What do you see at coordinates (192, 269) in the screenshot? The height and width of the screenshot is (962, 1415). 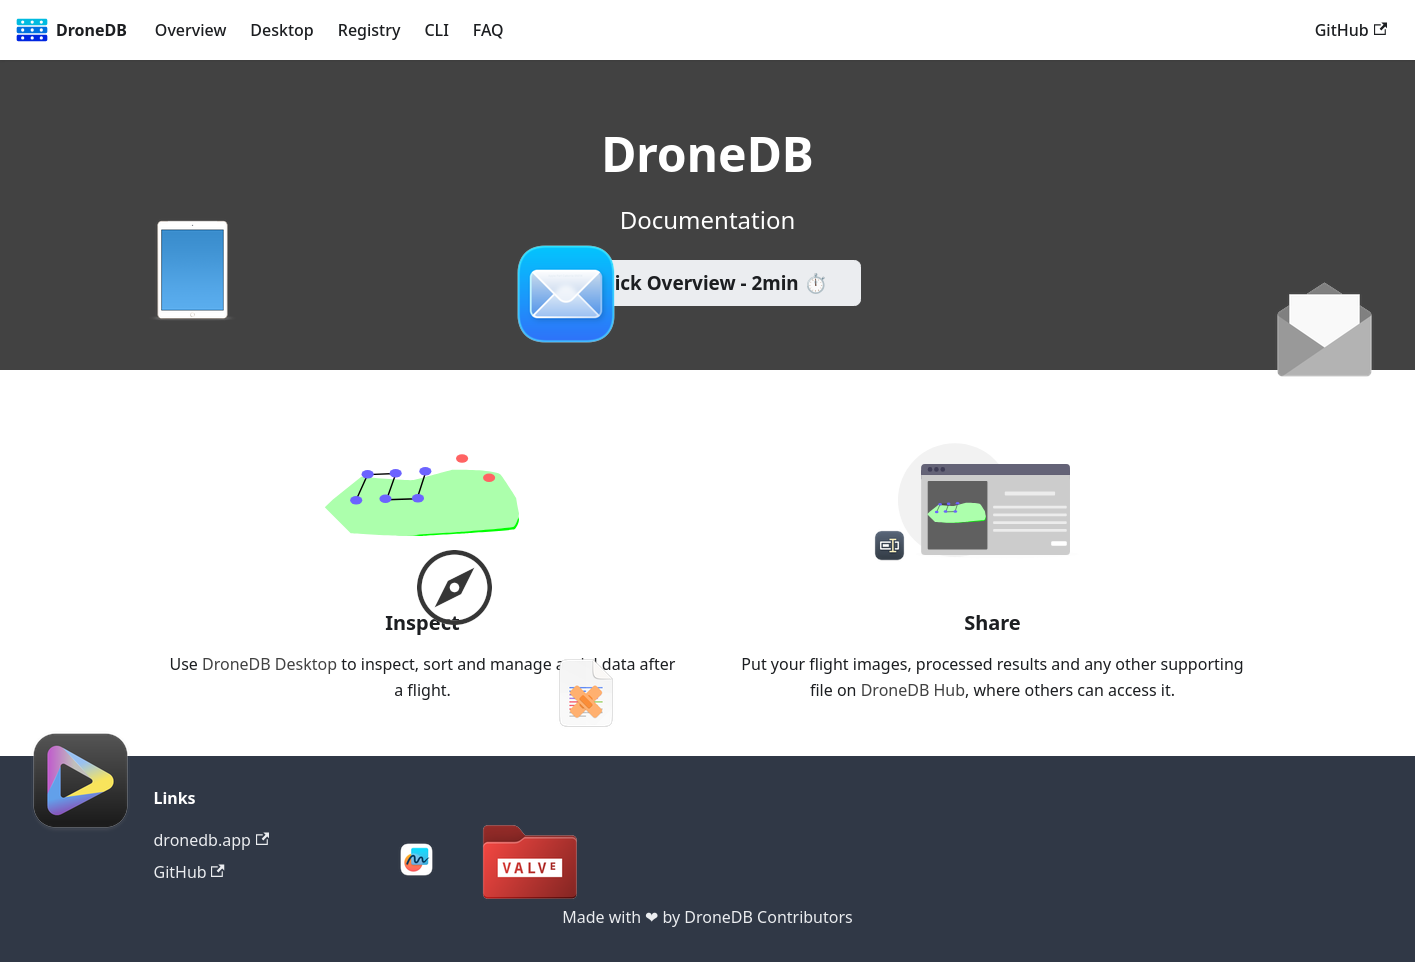 I see `iPad Air 2 device with cellular connectivity` at bounding box center [192, 269].